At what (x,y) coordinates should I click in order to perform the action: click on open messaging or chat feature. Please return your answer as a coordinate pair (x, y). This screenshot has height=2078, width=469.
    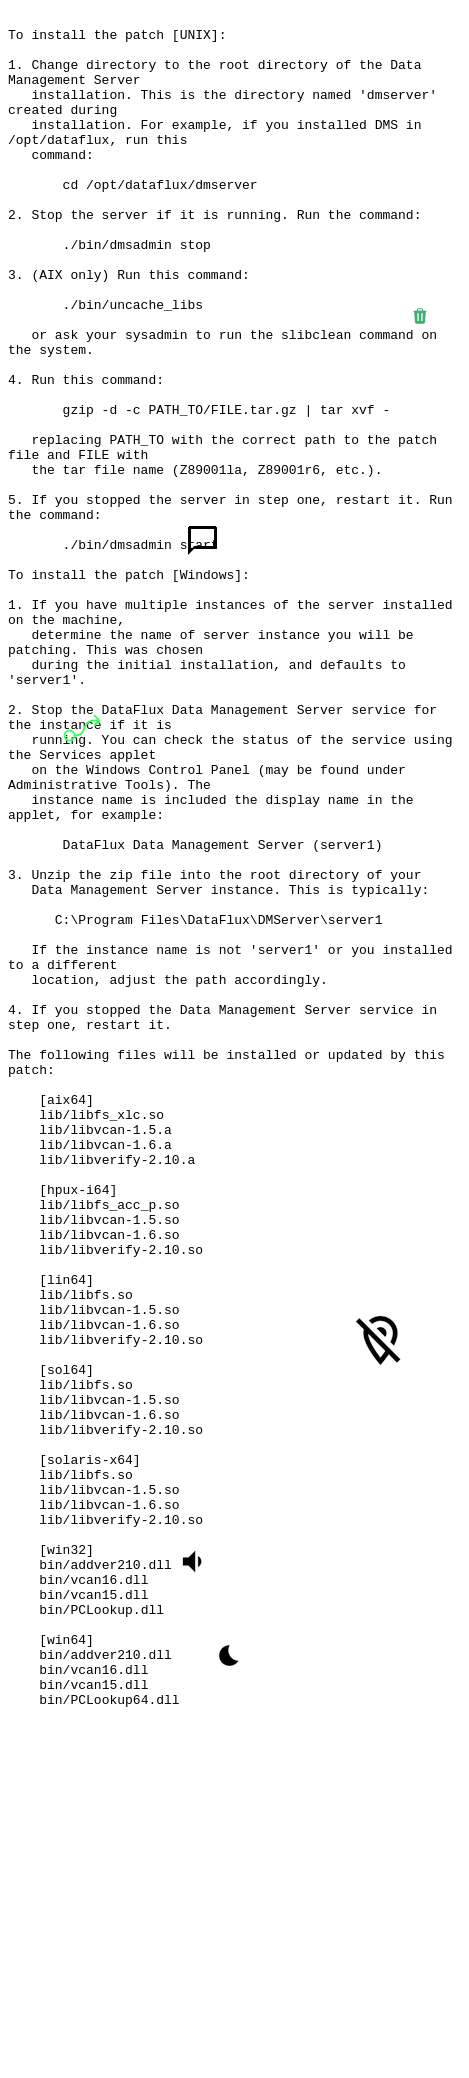
    Looking at the image, I should click on (202, 540).